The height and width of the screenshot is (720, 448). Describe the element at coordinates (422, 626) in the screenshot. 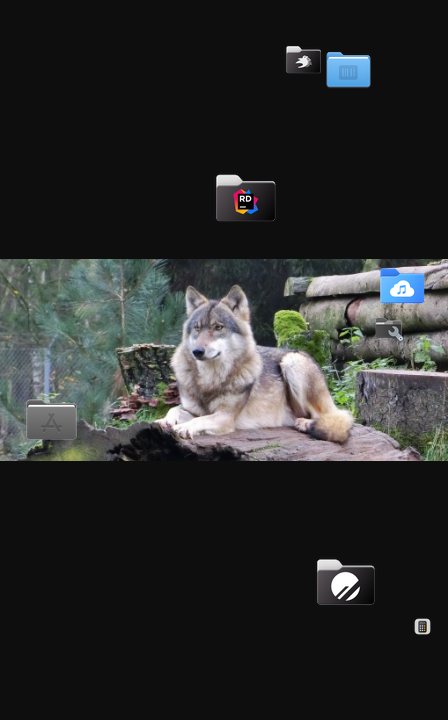

I see `open the calculator app` at that location.